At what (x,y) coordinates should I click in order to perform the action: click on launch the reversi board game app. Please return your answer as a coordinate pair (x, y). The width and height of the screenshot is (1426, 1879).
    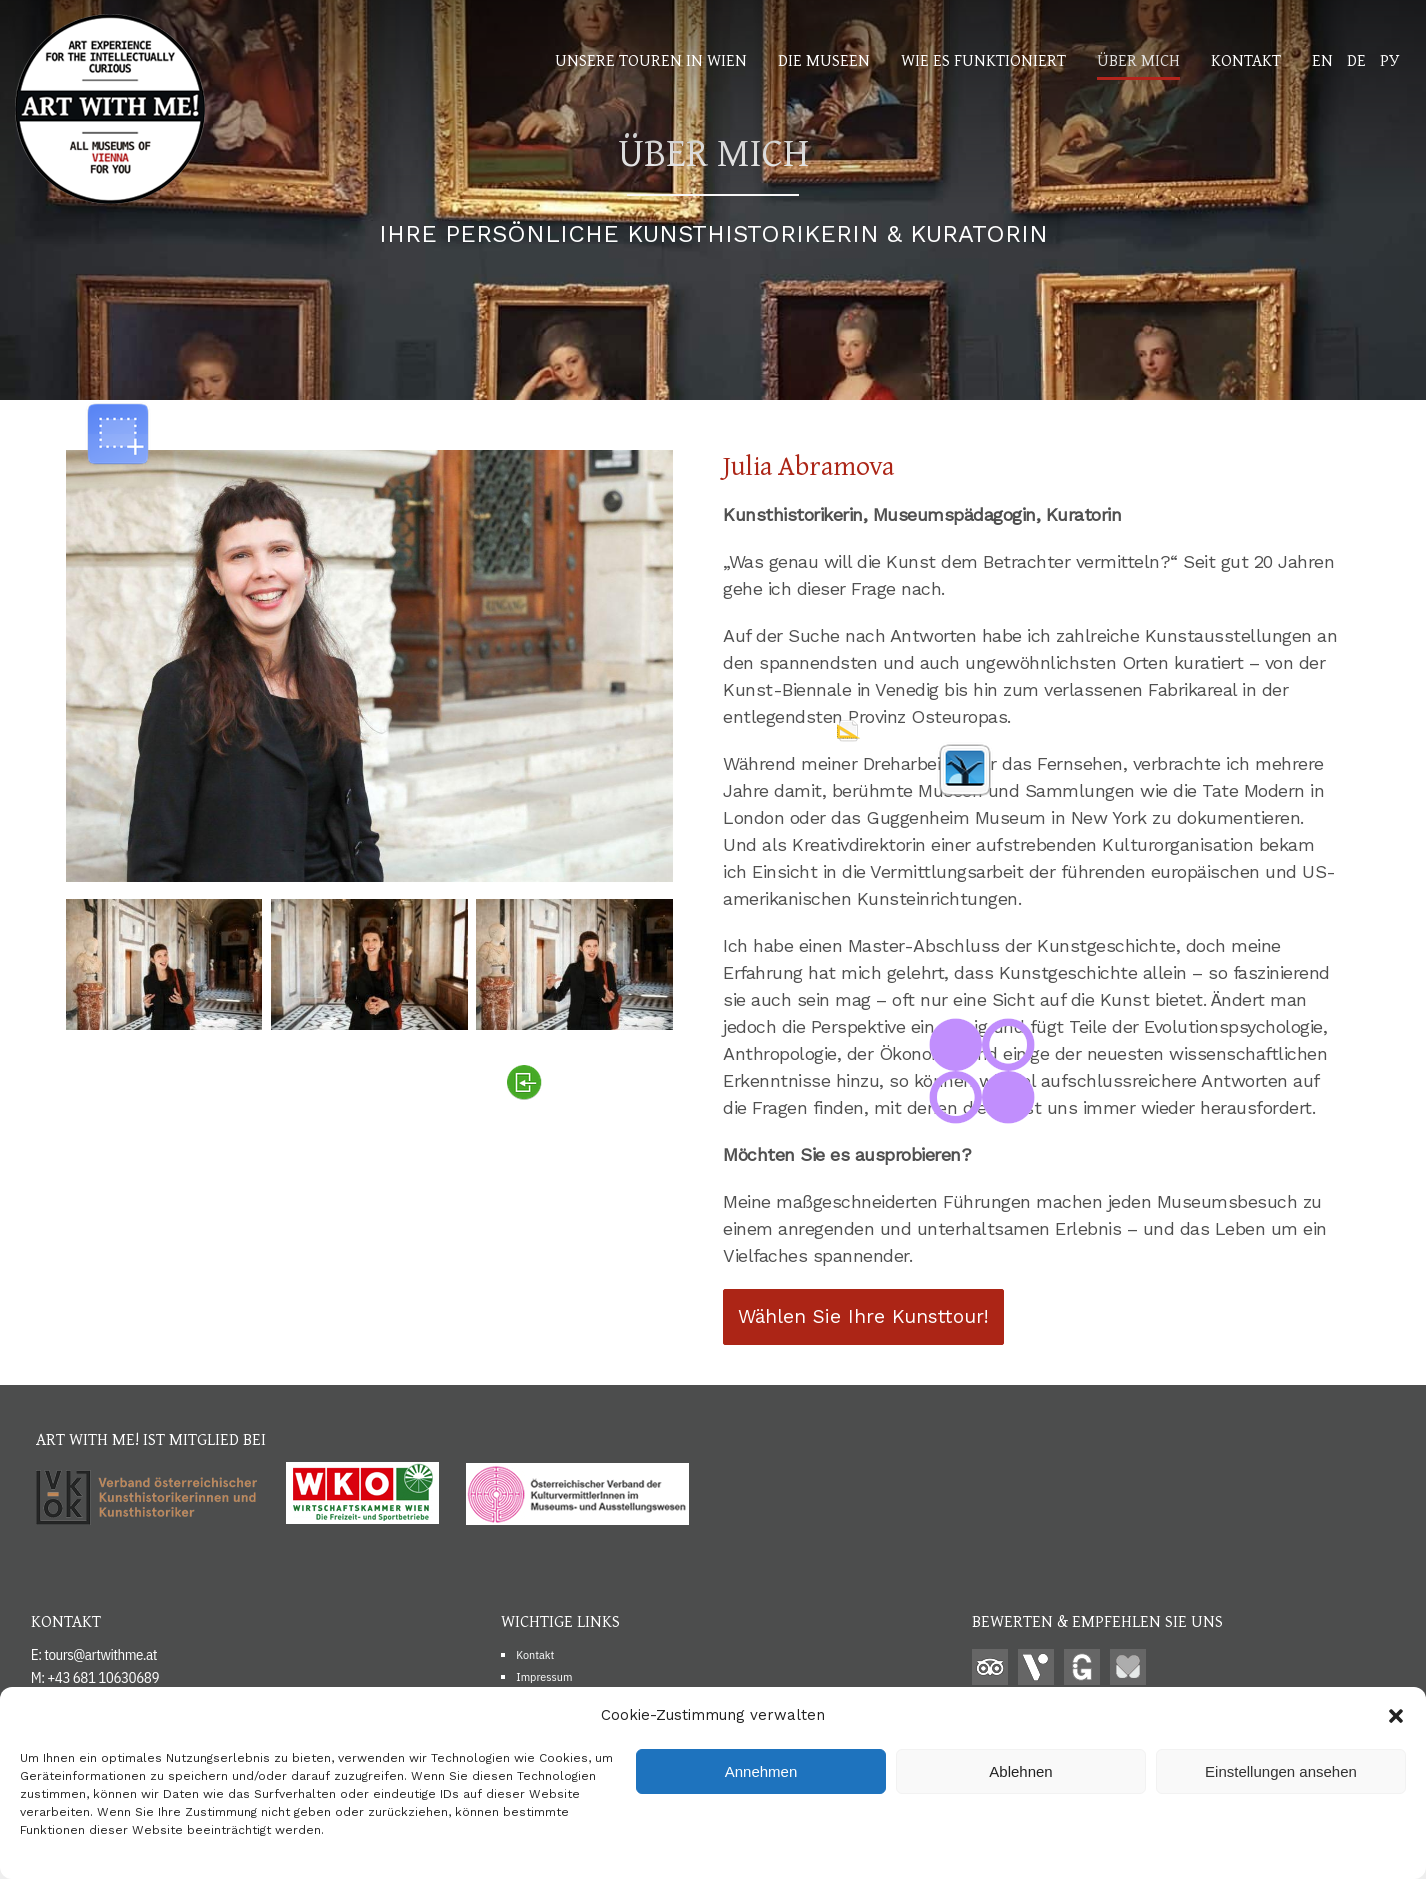
    Looking at the image, I should click on (982, 1071).